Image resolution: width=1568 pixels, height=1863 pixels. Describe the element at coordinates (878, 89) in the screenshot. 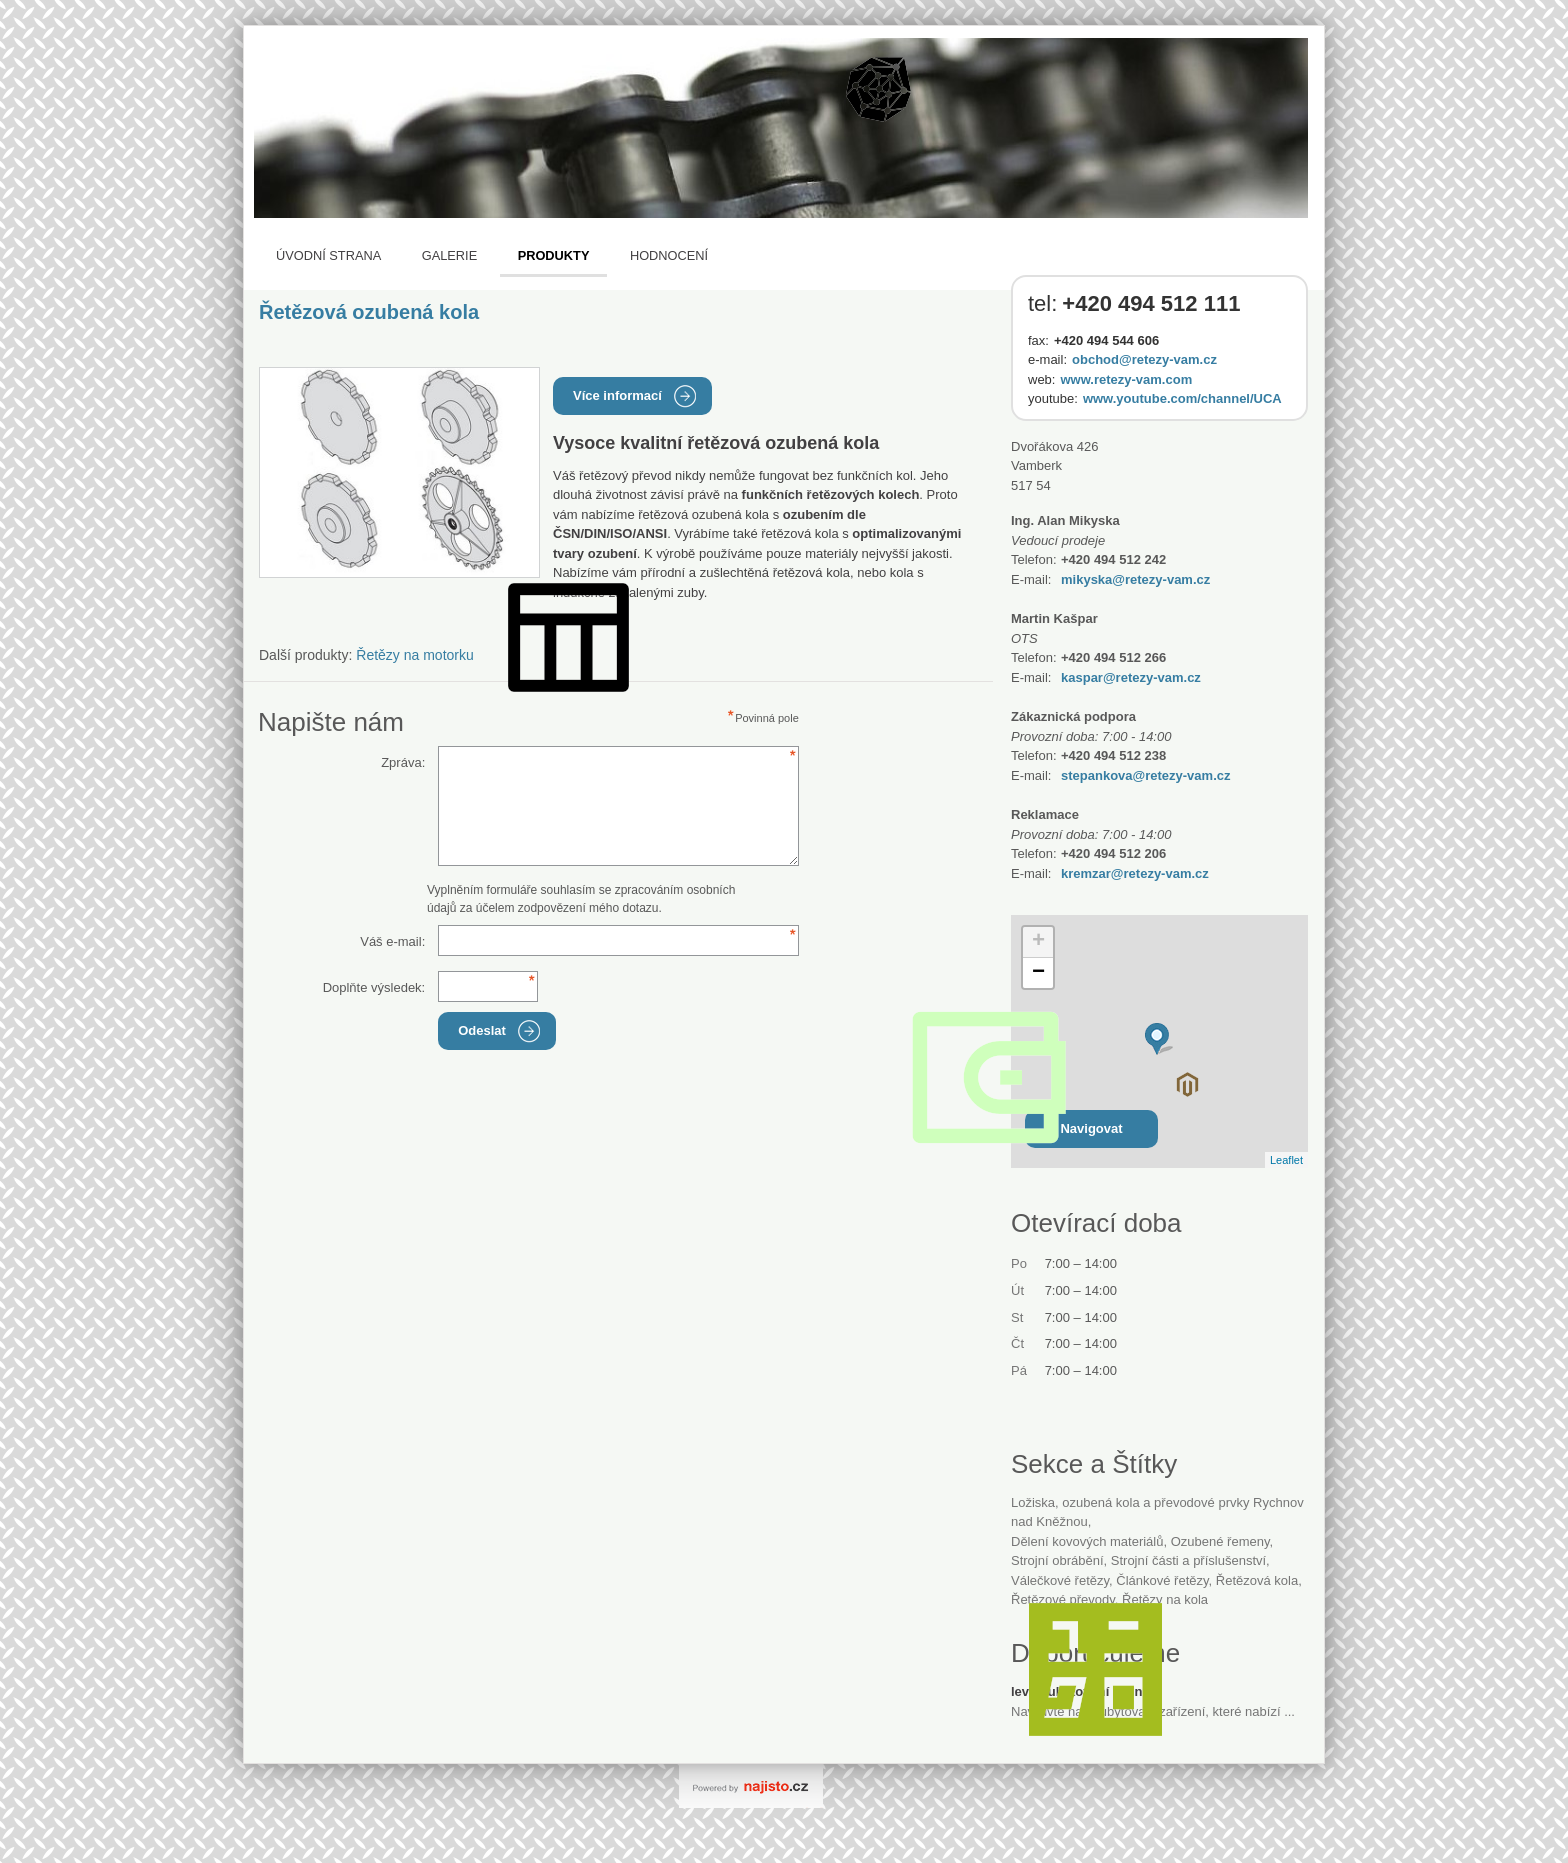

I see `link to PyG (PyTorch Geometric) library or documentation` at that location.